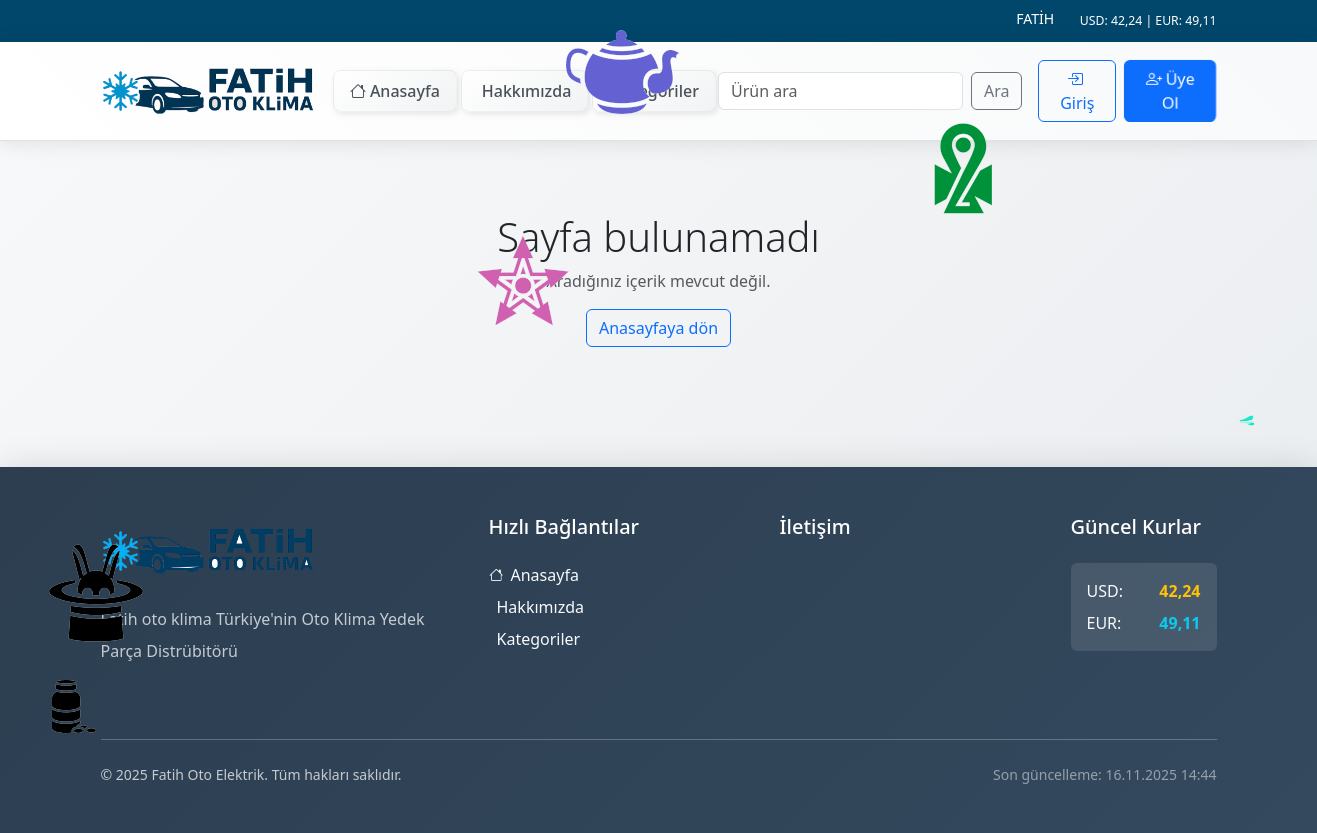  What do you see at coordinates (963, 168) in the screenshot?
I see `religious or faith-based game element` at bounding box center [963, 168].